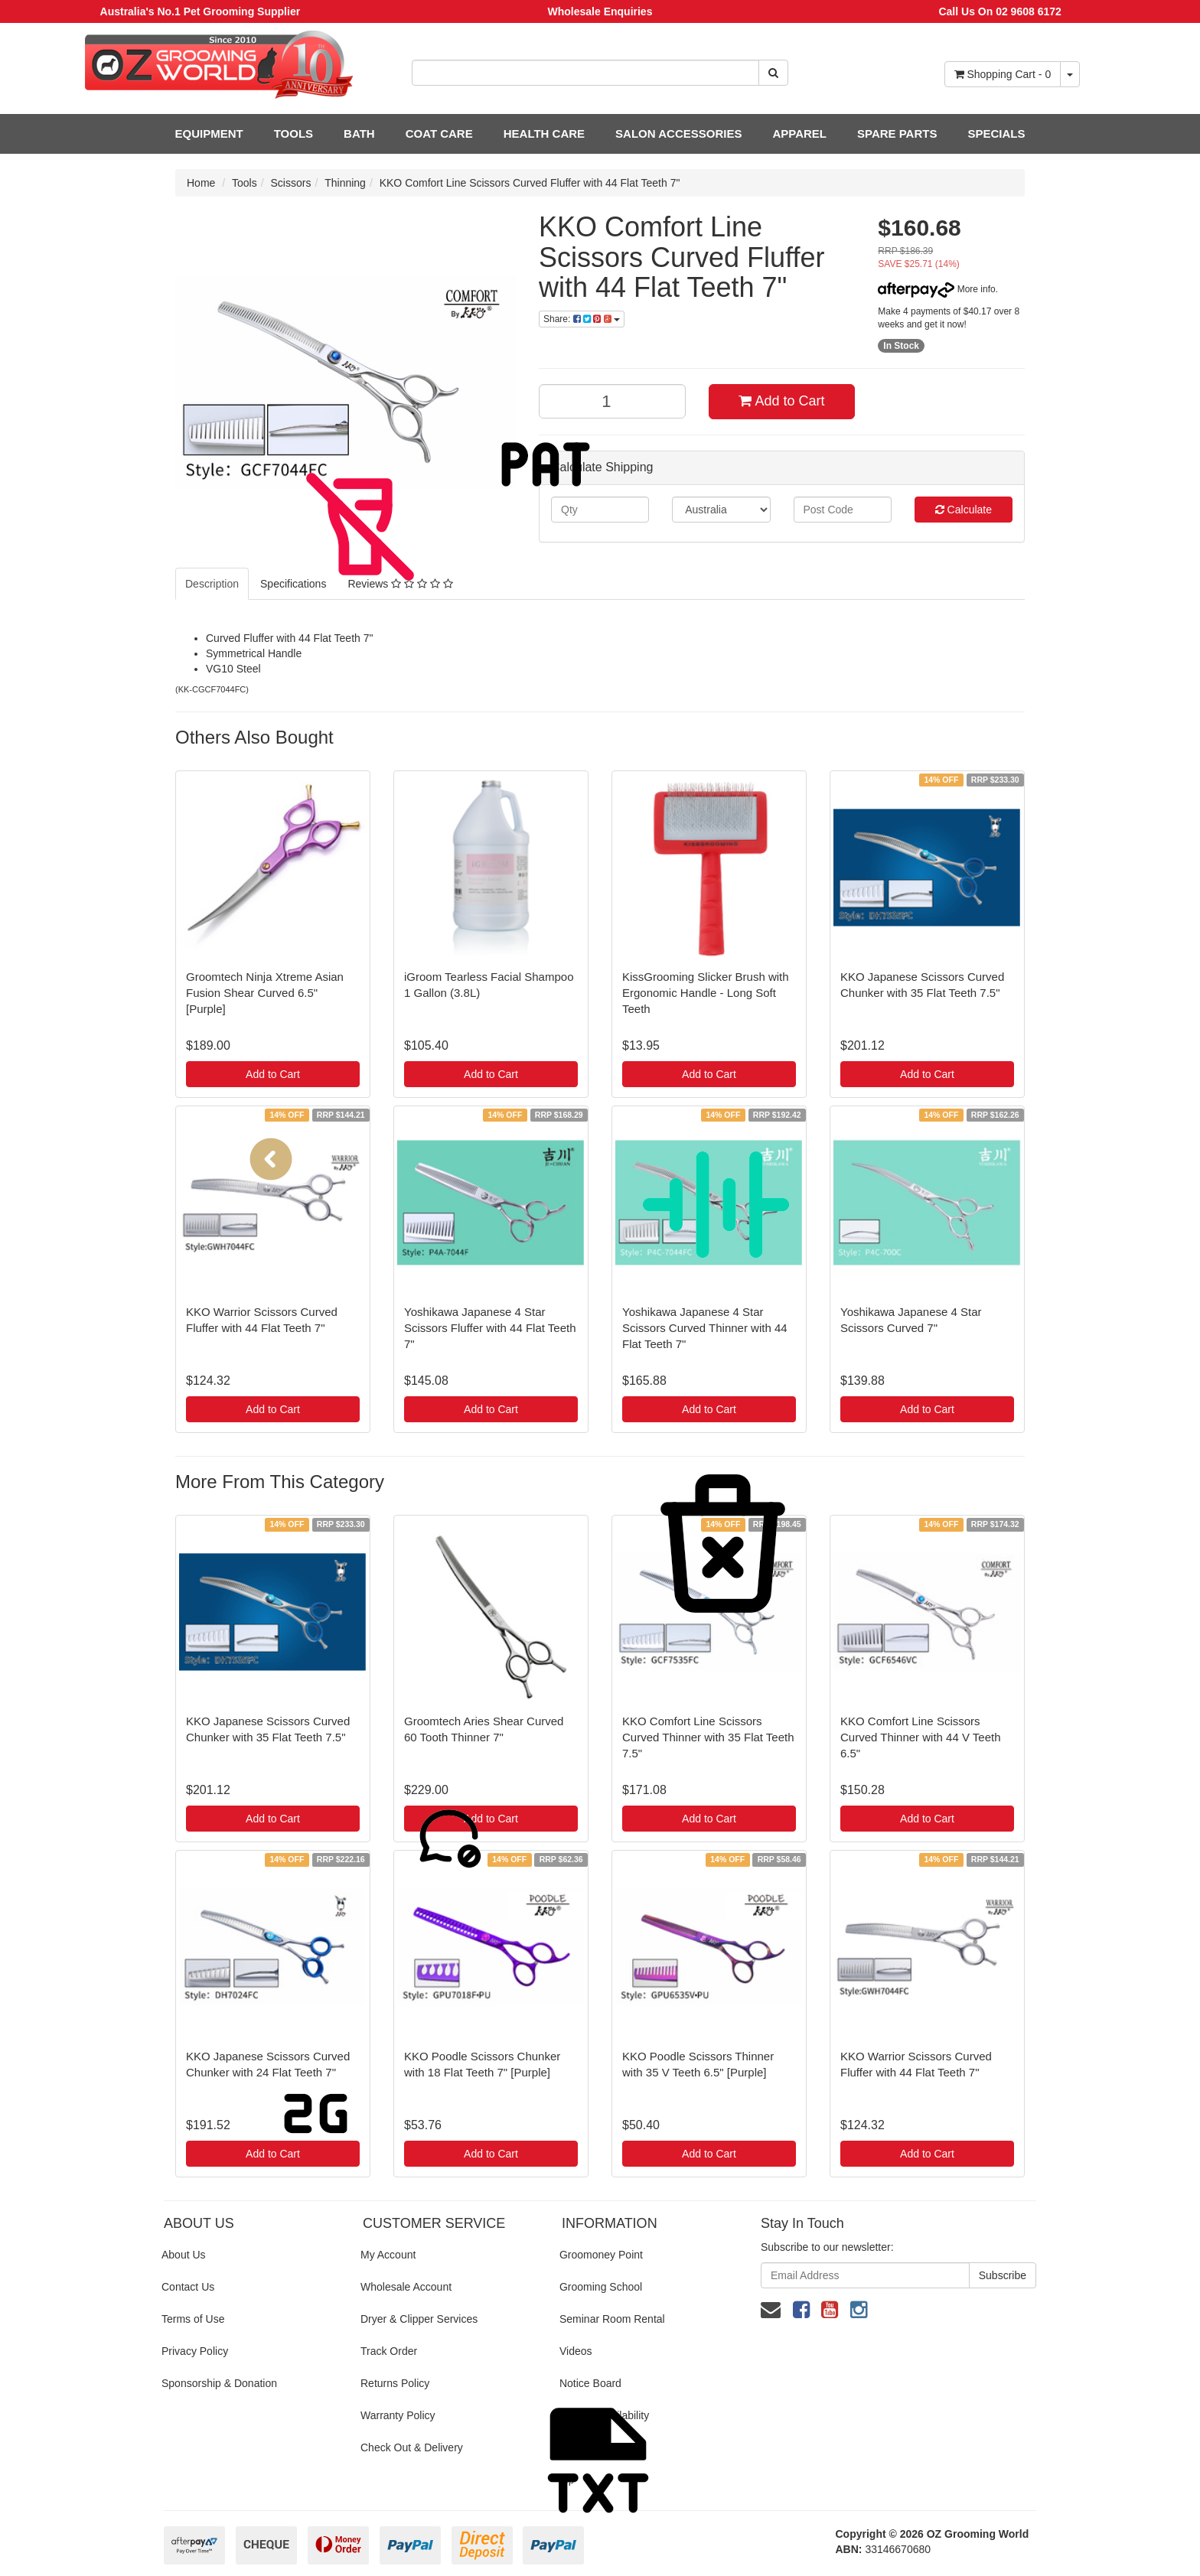 This screenshot has width=1200, height=2576. Describe the element at coordinates (546, 464) in the screenshot. I see `indicates an HTTP PATCH request method` at that location.